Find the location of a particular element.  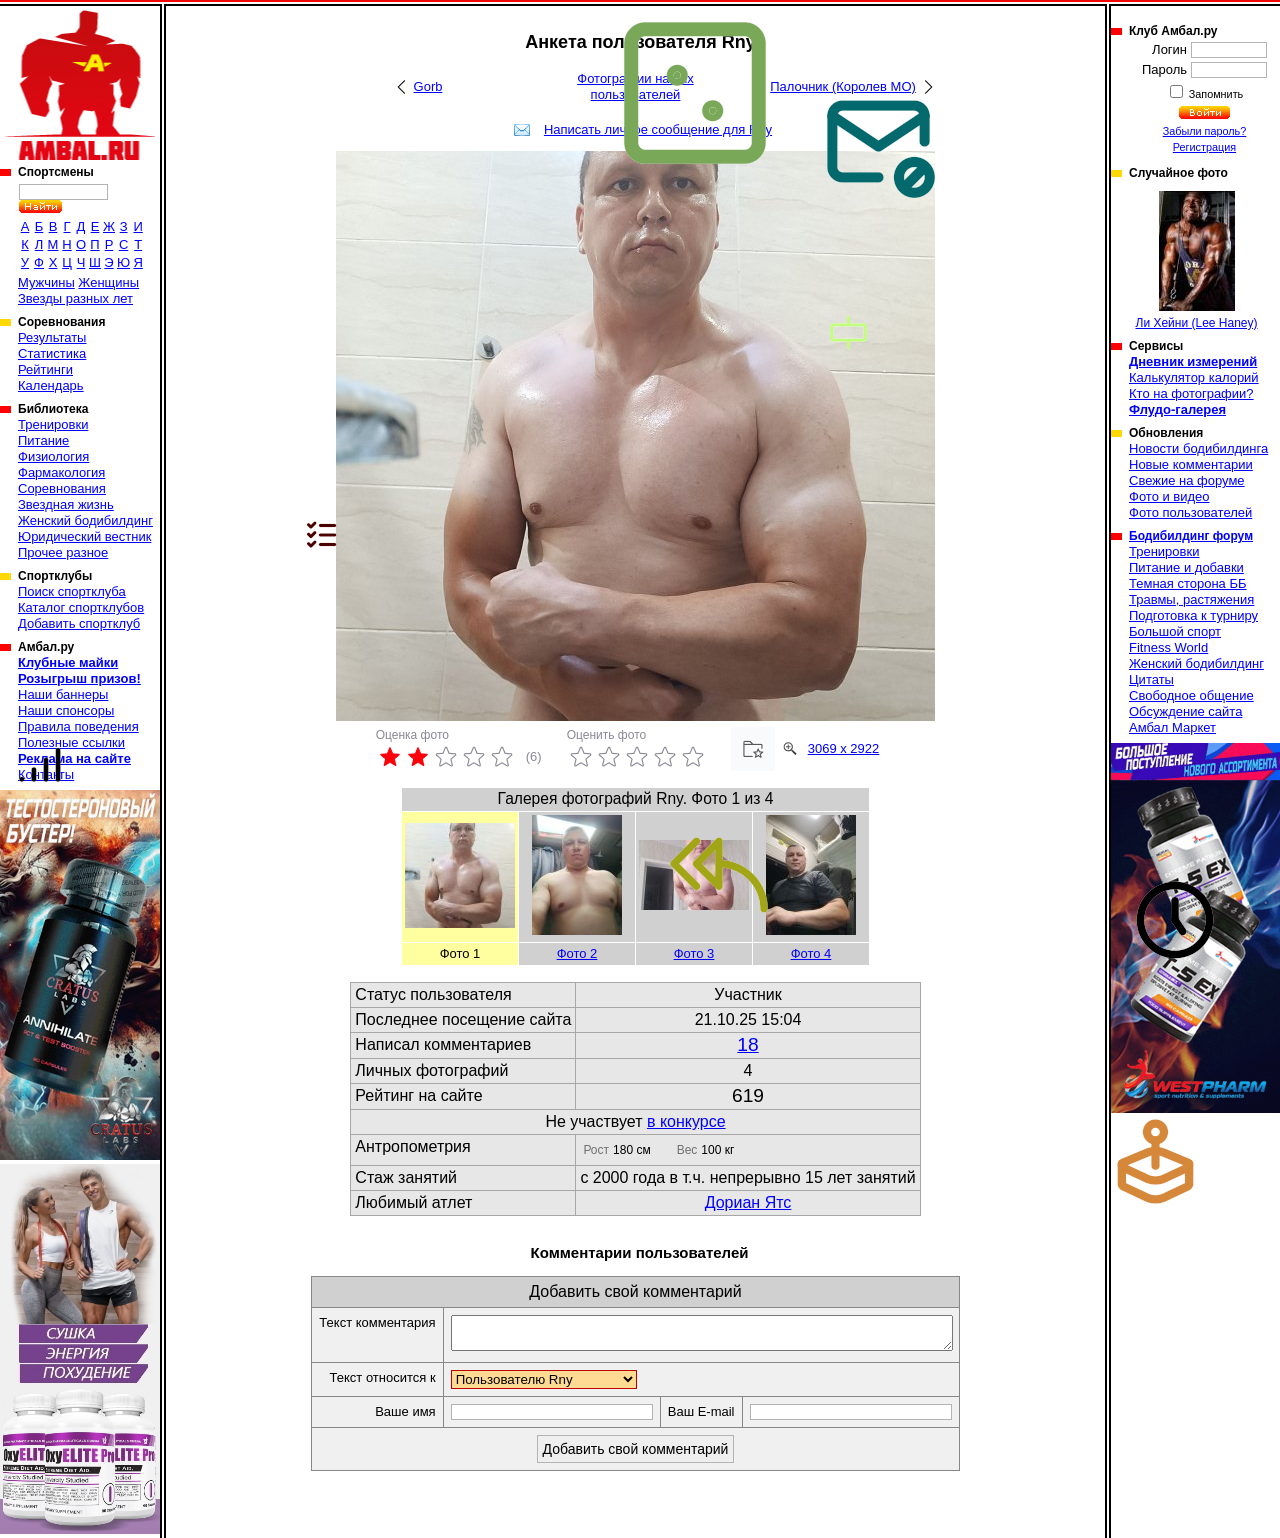

center align element horizontally is located at coordinates (848, 332).